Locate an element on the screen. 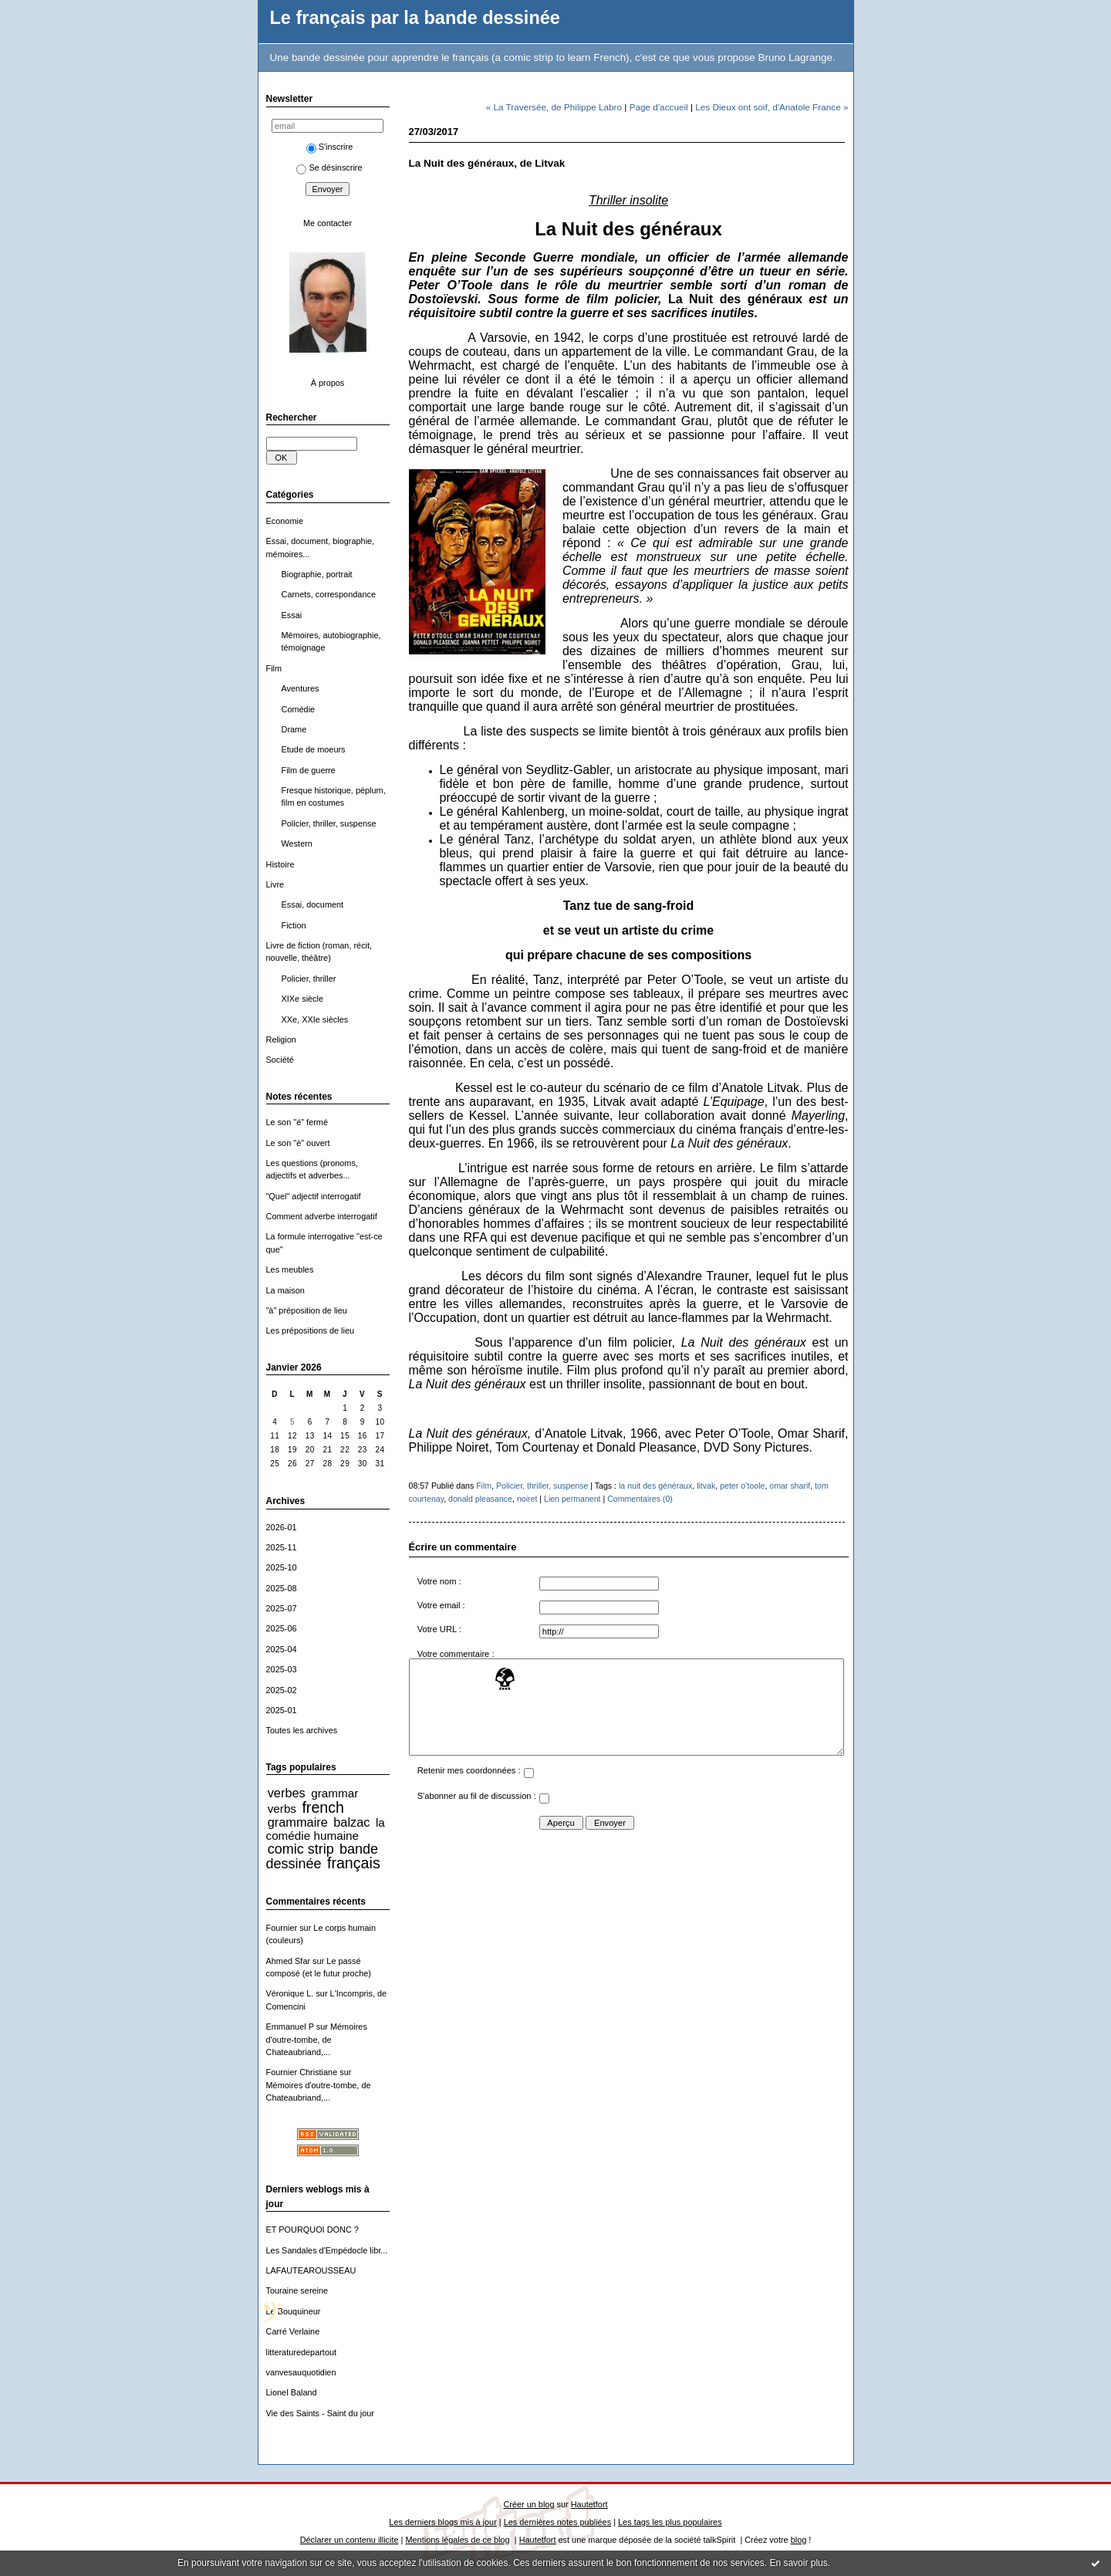  harry potter themed game mode or content is located at coordinates (505, 1678).